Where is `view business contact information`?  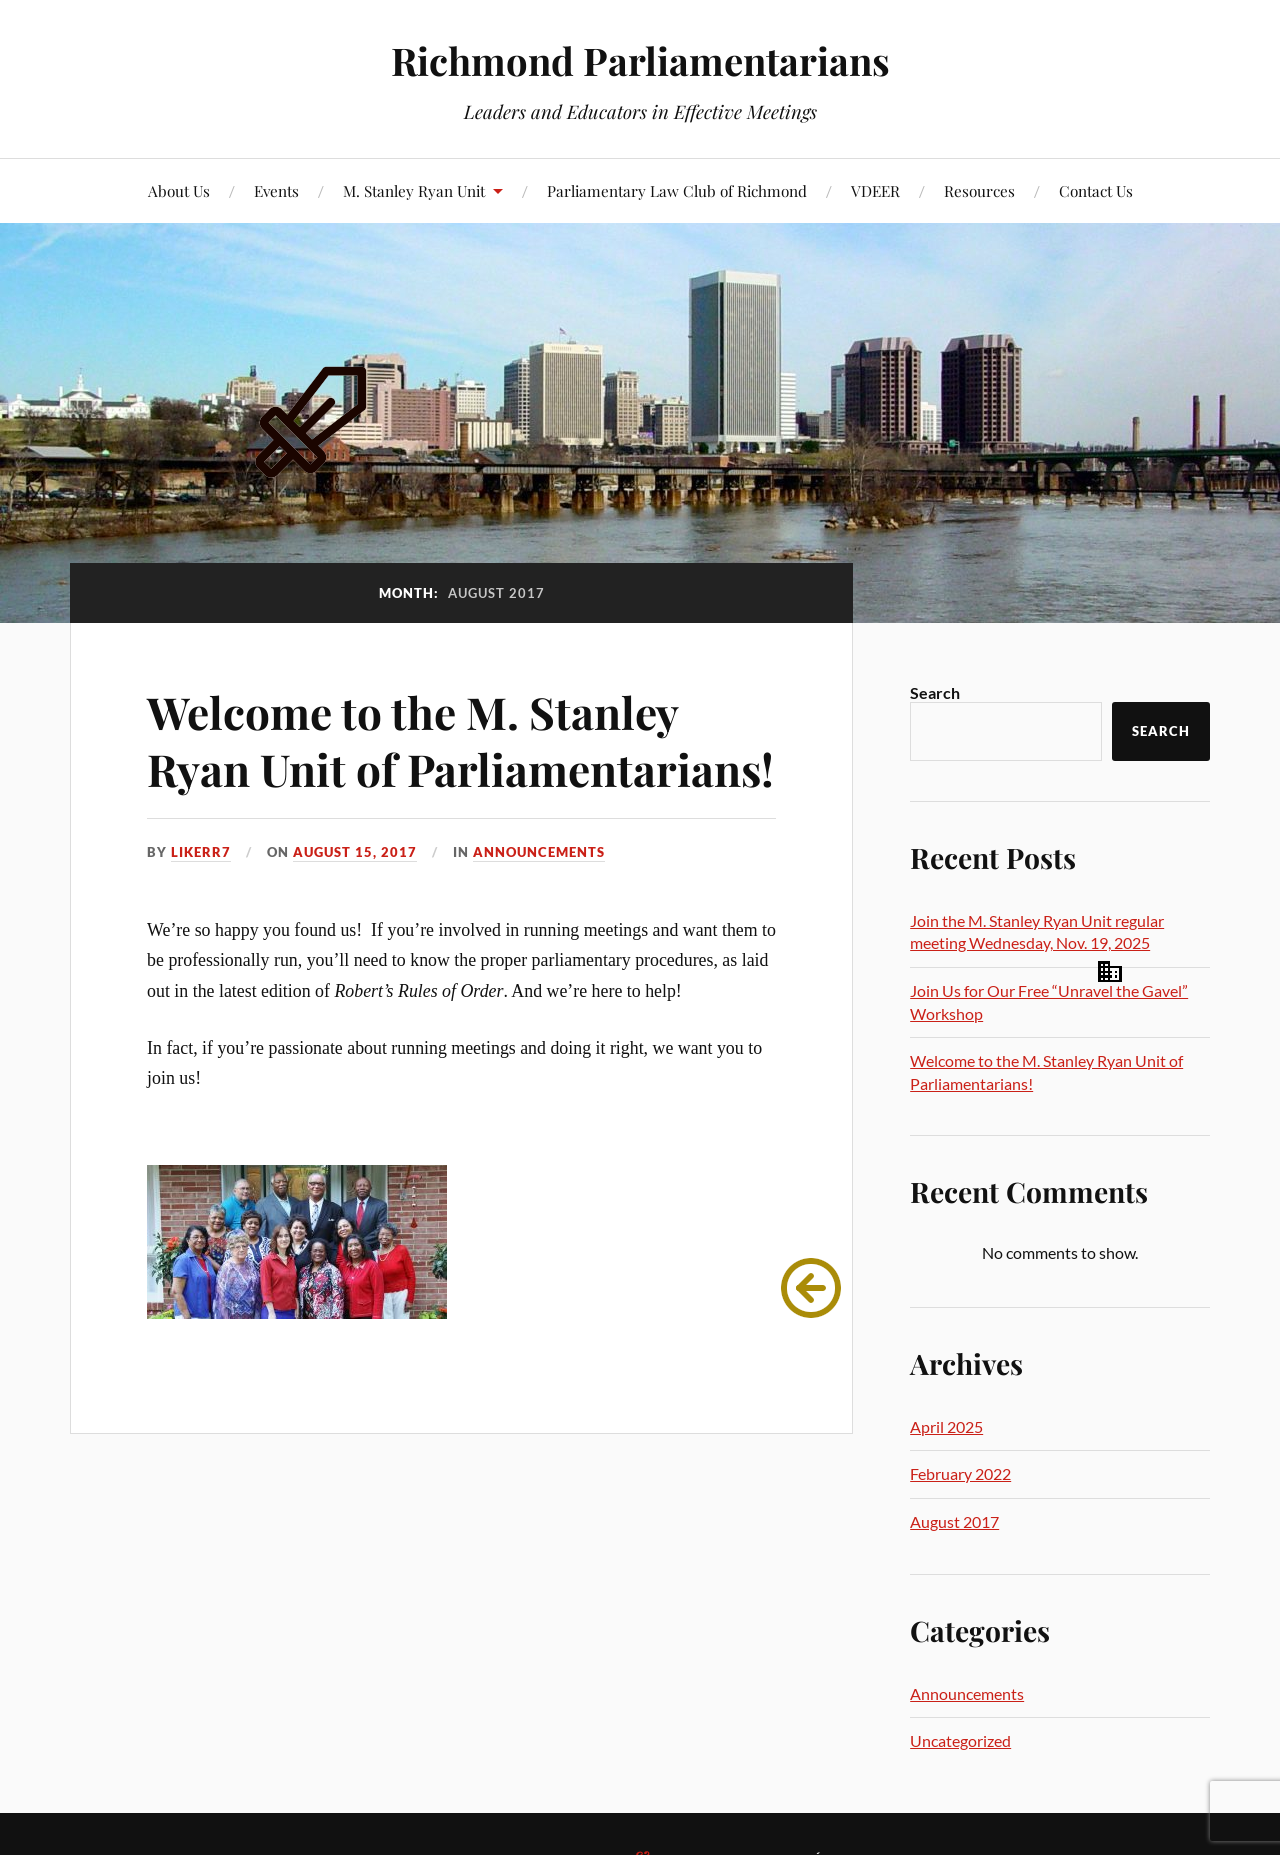 view business contact information is located at coordinates (1110, 972).